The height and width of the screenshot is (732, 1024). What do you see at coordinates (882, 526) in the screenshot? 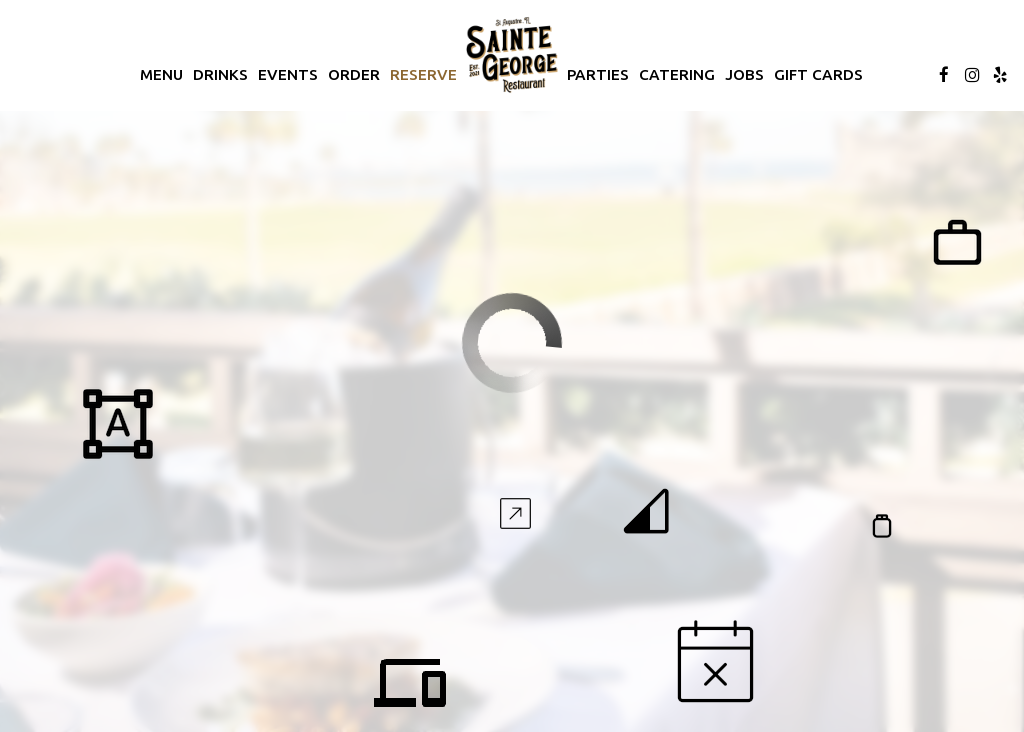
I see `store or manage saved items` at bounding box center [882, 526].